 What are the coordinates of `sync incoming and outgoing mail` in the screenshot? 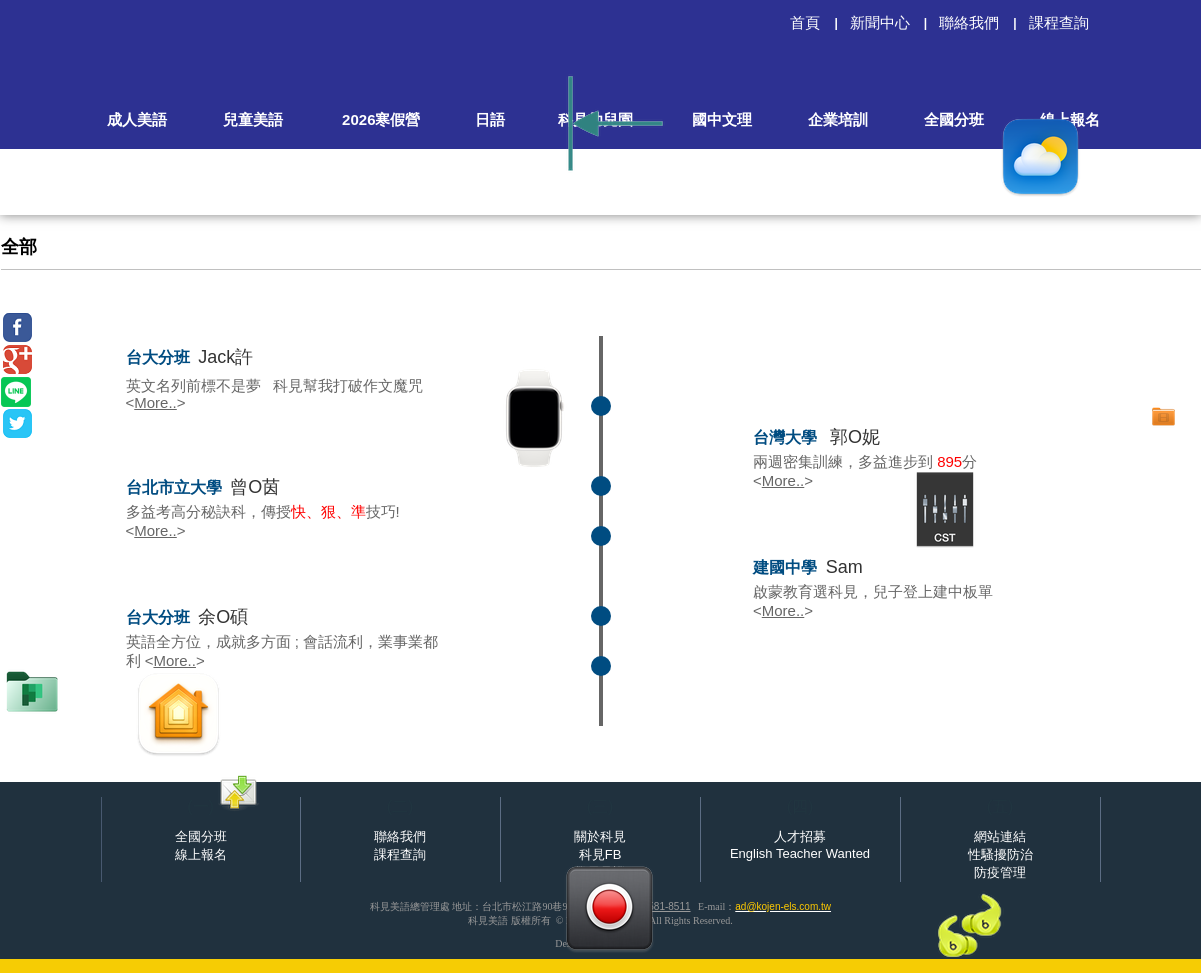 It's located at (238, 794).